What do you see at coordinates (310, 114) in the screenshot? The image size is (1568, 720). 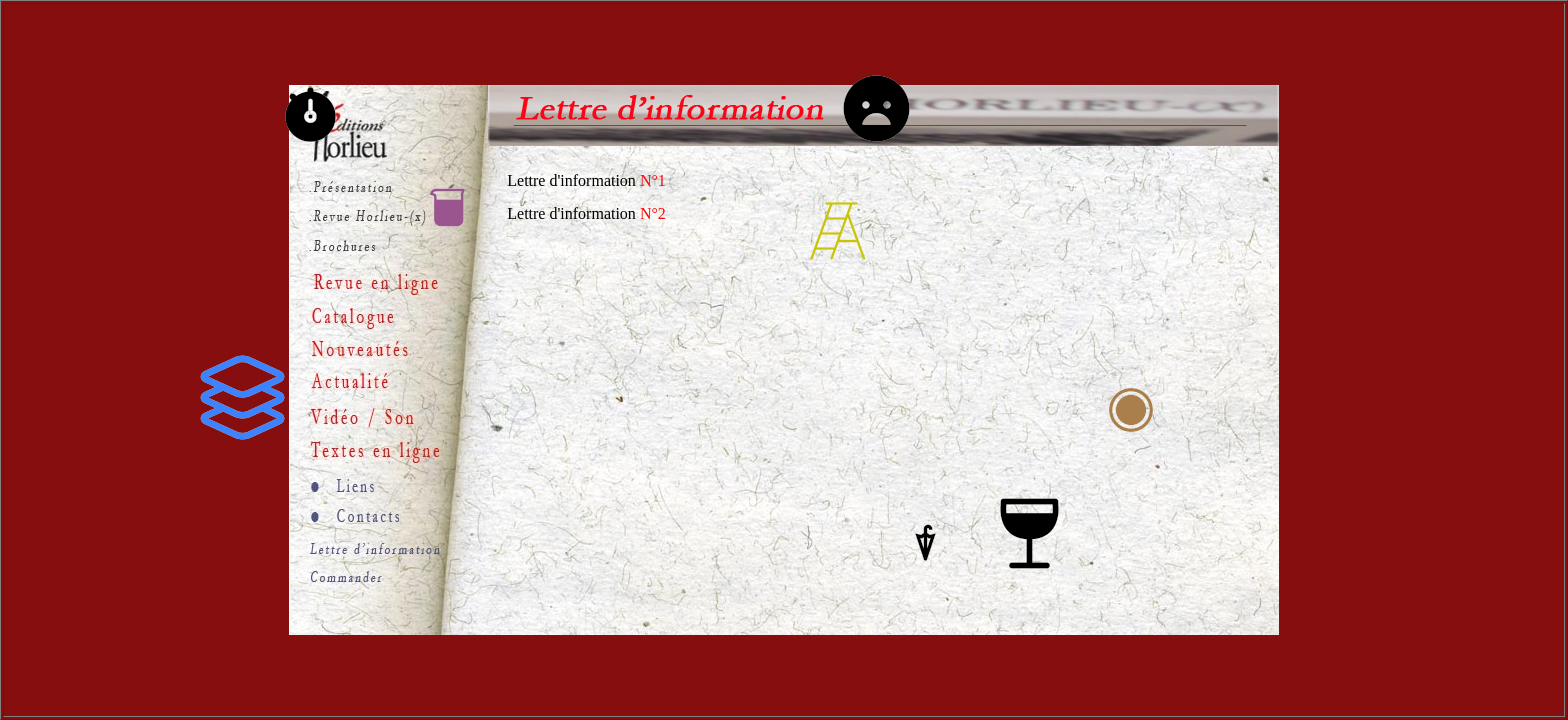 I see `start or stop a timer` at bounding box center [310, 114].